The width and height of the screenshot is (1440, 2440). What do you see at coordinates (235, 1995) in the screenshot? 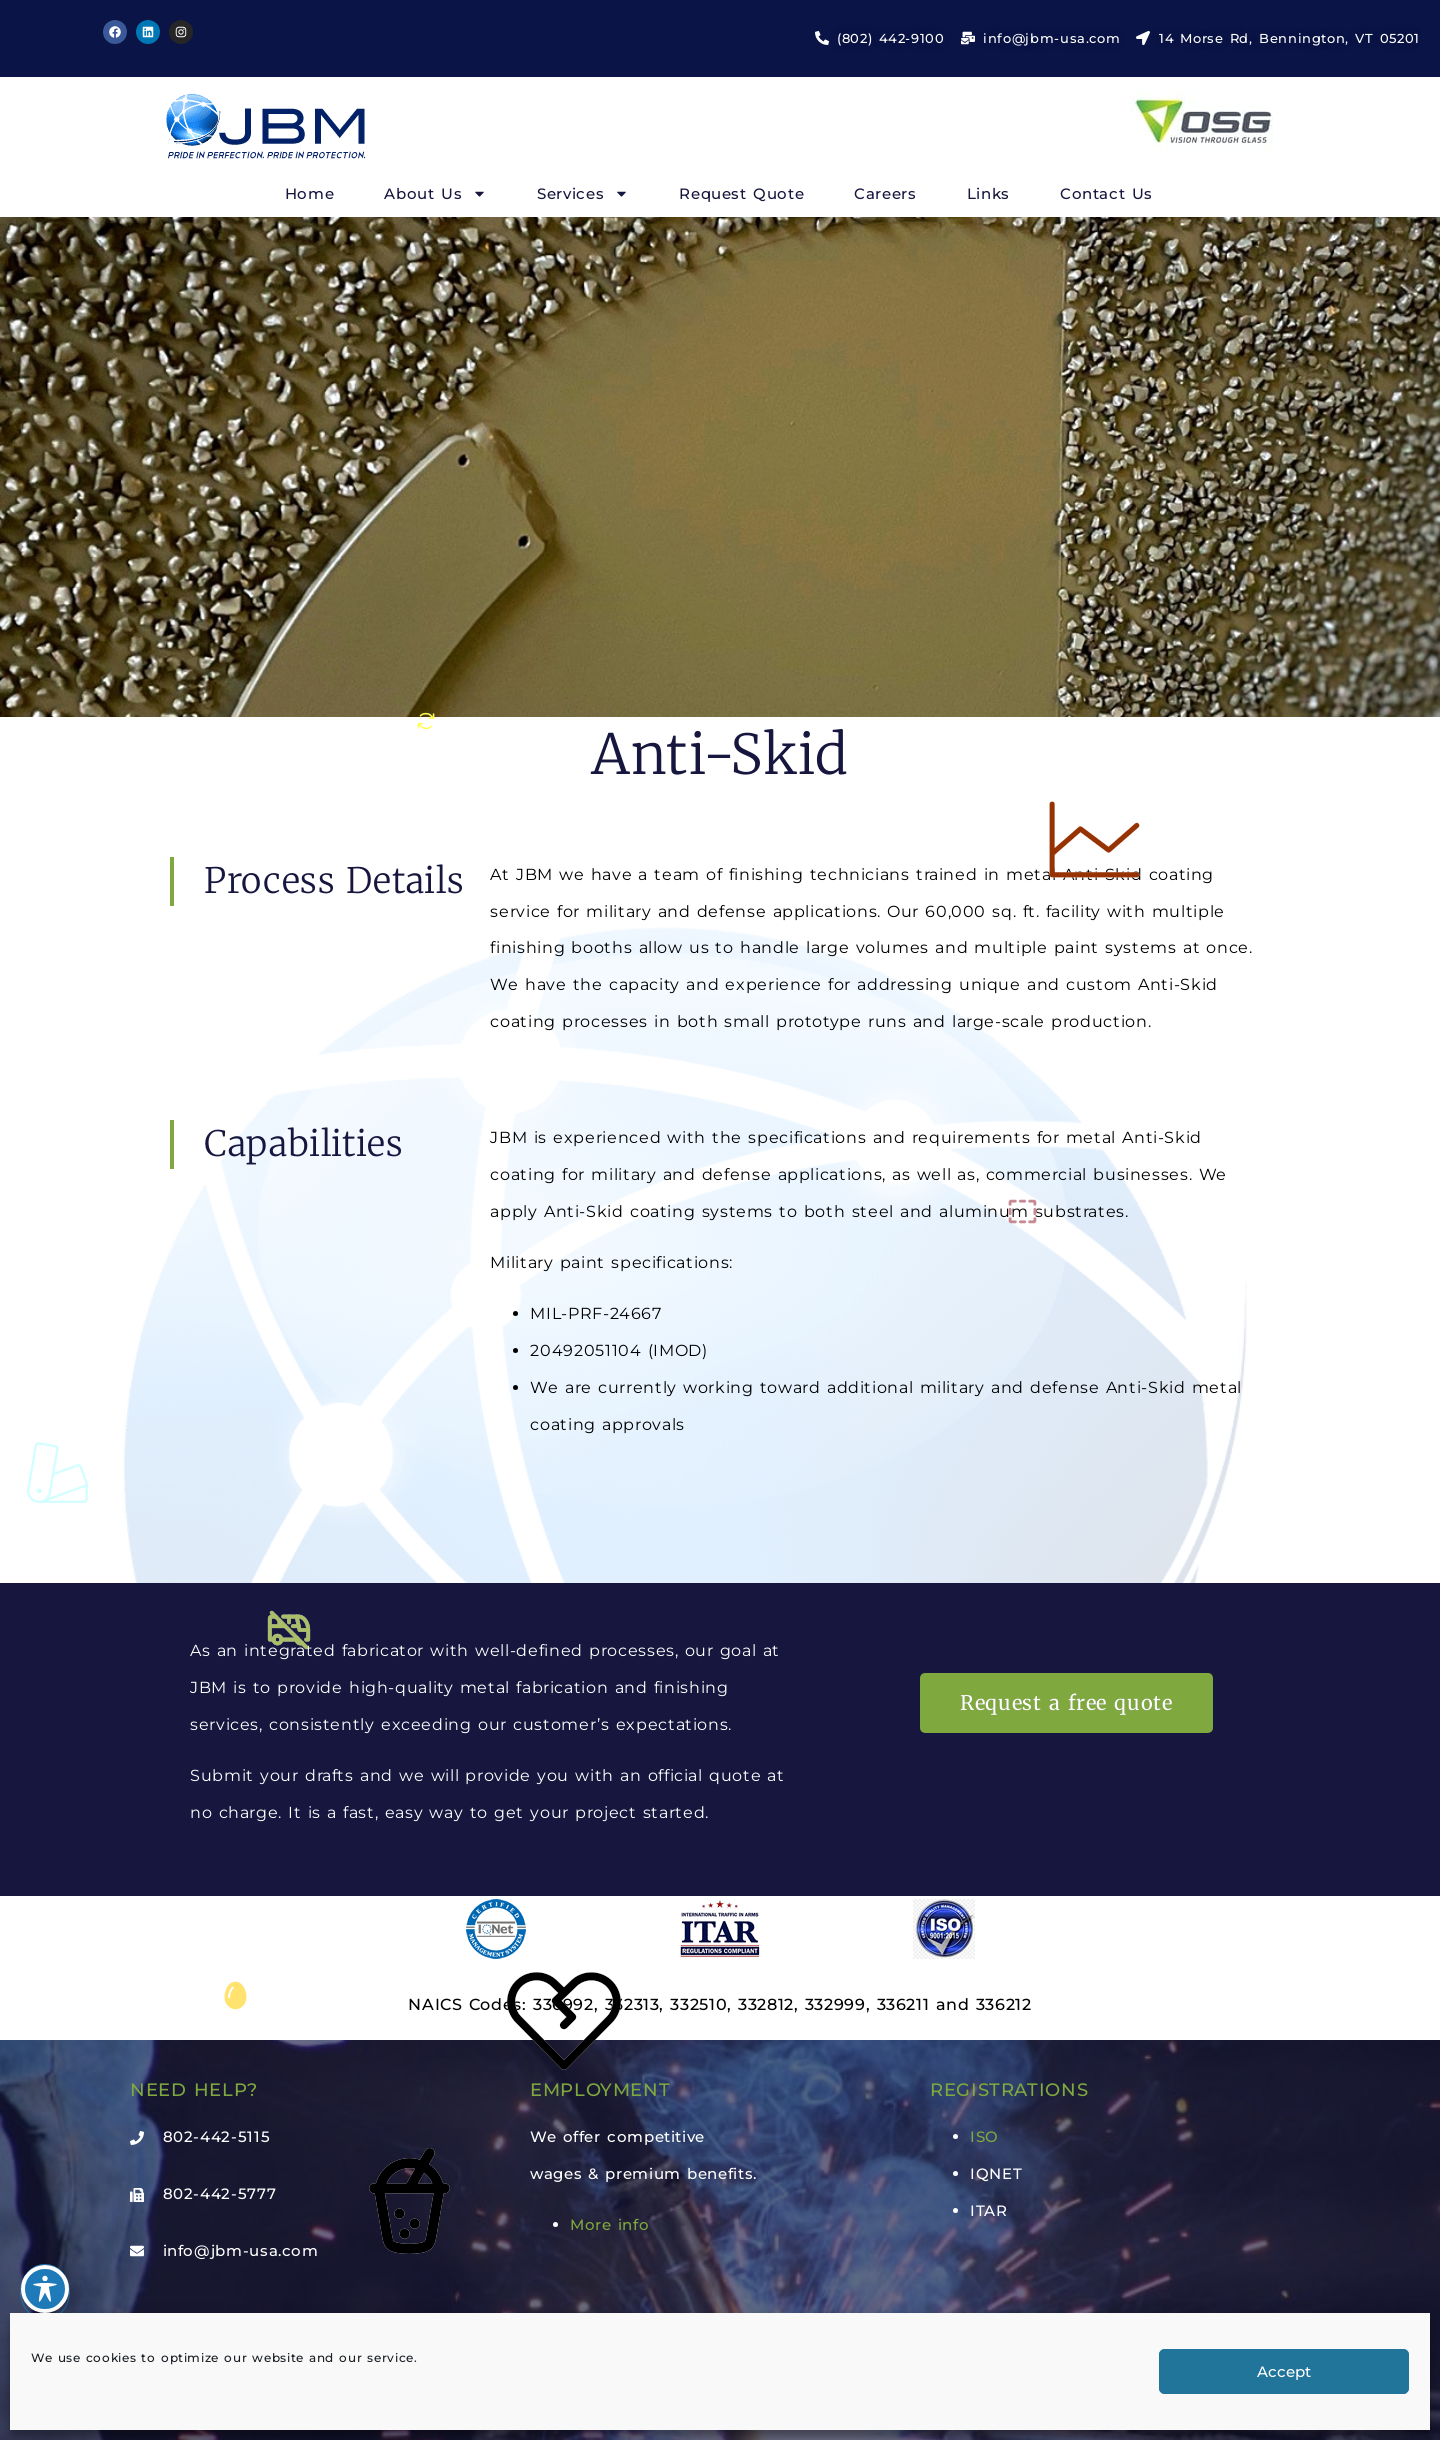
I see `indicates food or breakfast-related content` at bounding box center [235, 1995].